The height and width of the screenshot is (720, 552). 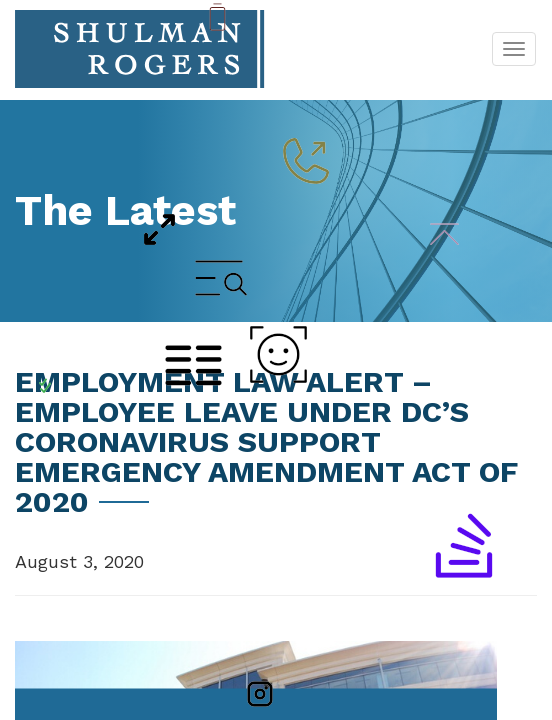 I want to click on make an outgoing call, so click(x=307, y=160).